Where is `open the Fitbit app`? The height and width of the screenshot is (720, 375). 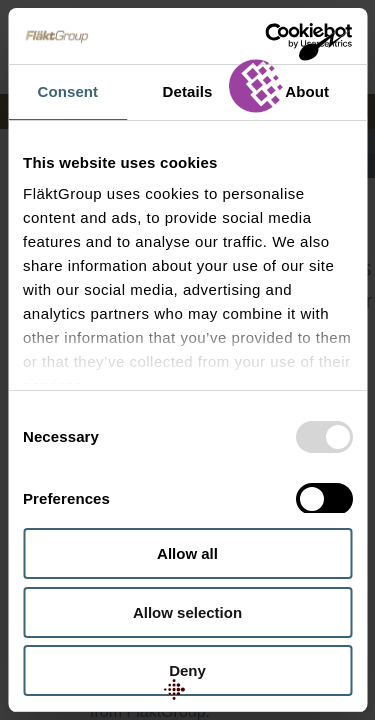 open the Fitbit app is located at coordinates (174, 689).